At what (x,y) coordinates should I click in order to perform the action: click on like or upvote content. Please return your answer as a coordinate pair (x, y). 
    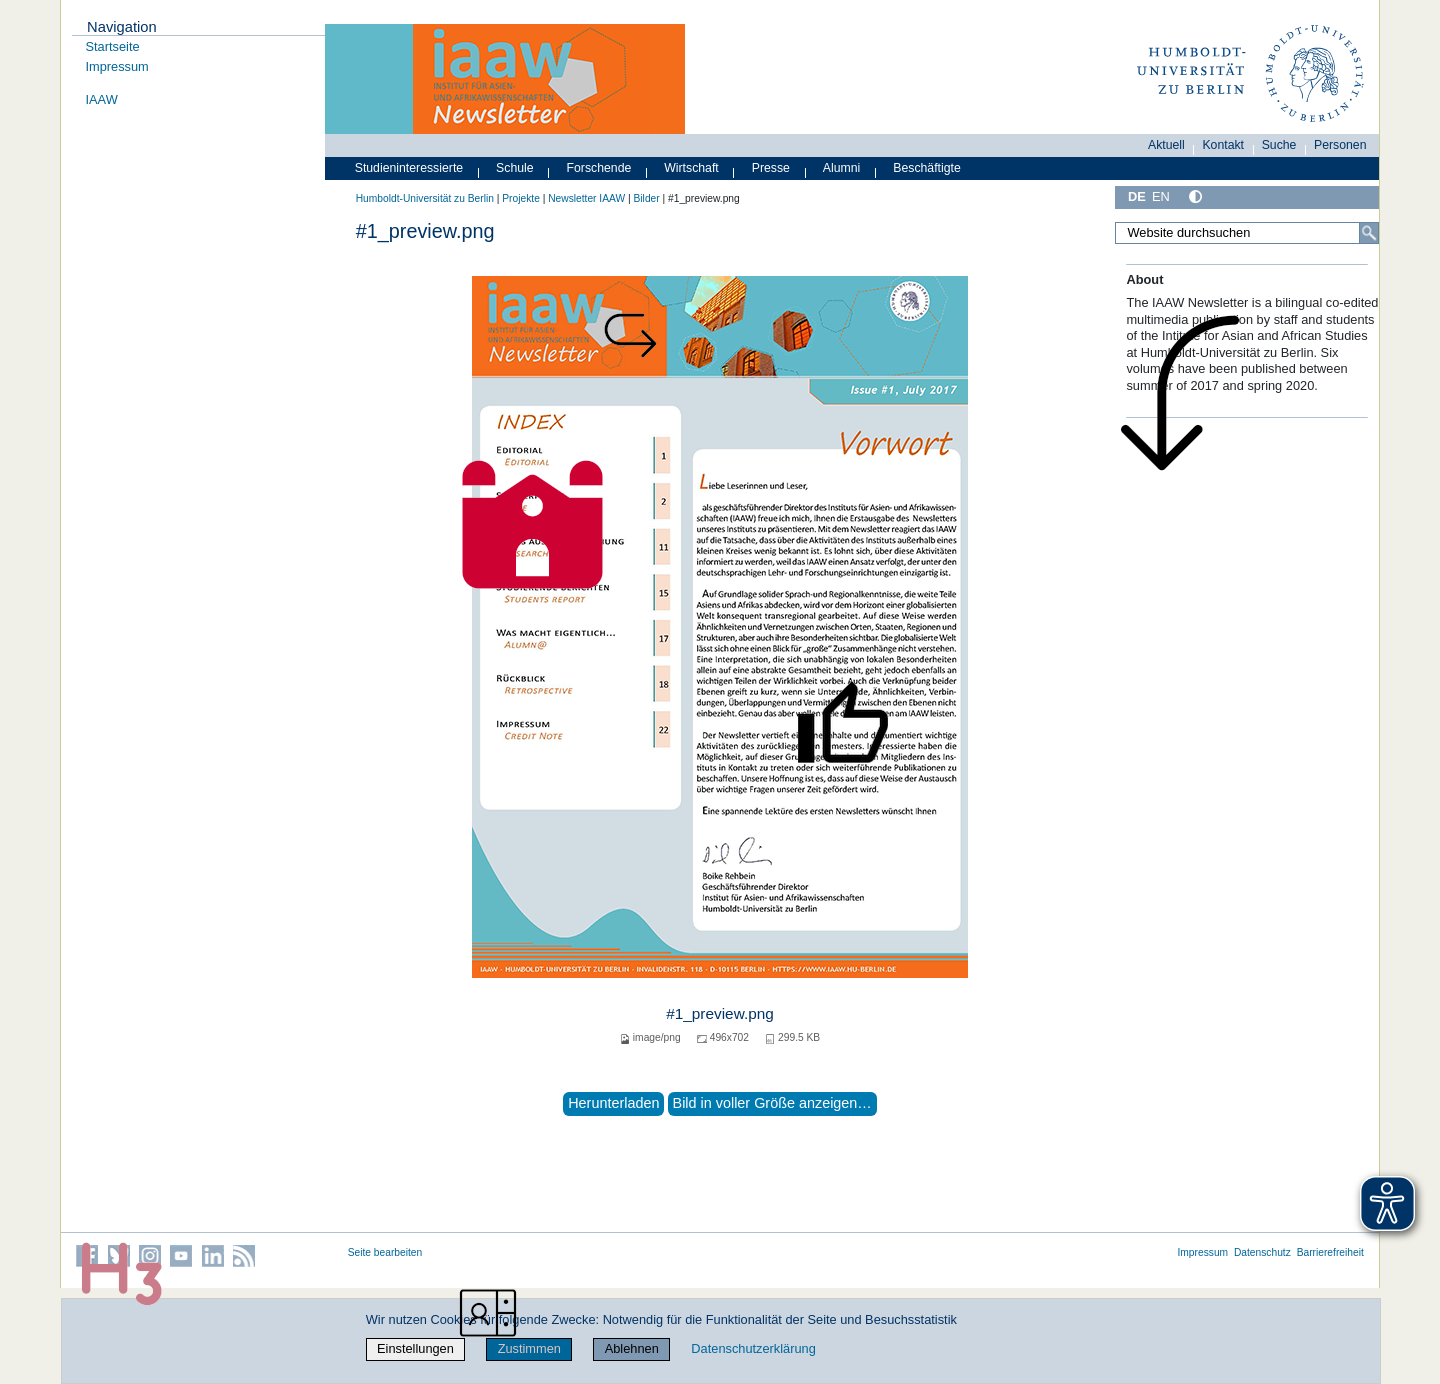
    Looking at the image, I should click on (843, 726).